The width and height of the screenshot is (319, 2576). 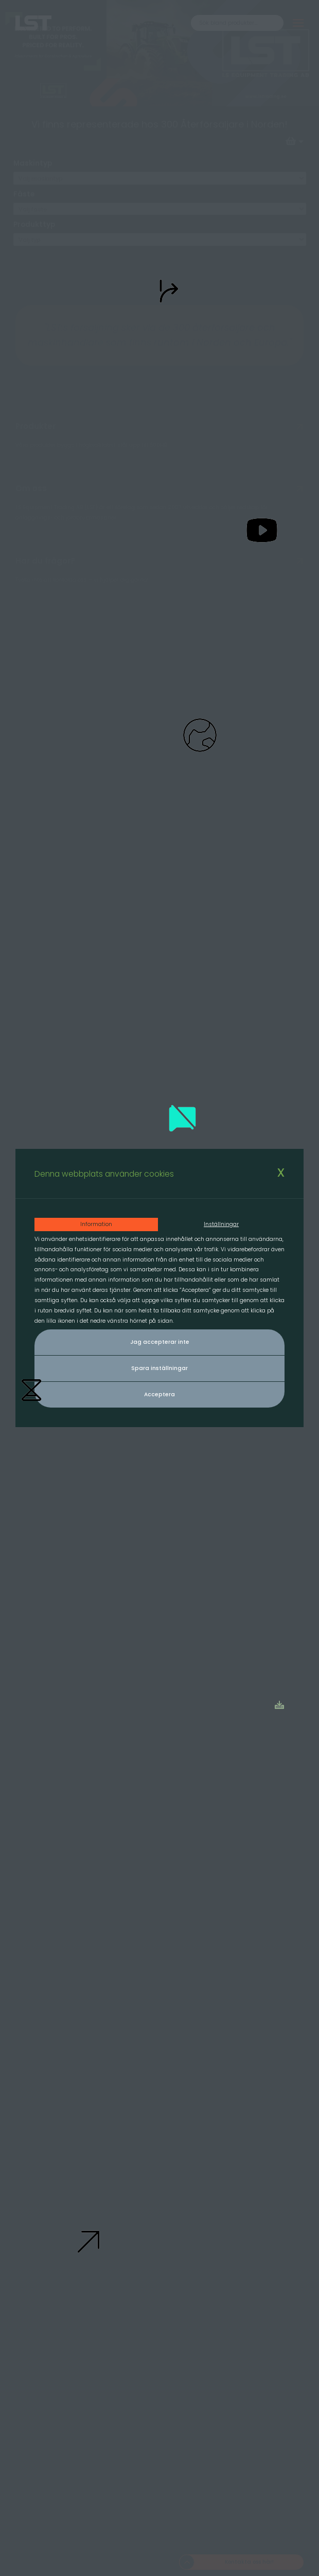 I want to click on take the next right turn, so click(x=168, y=291).